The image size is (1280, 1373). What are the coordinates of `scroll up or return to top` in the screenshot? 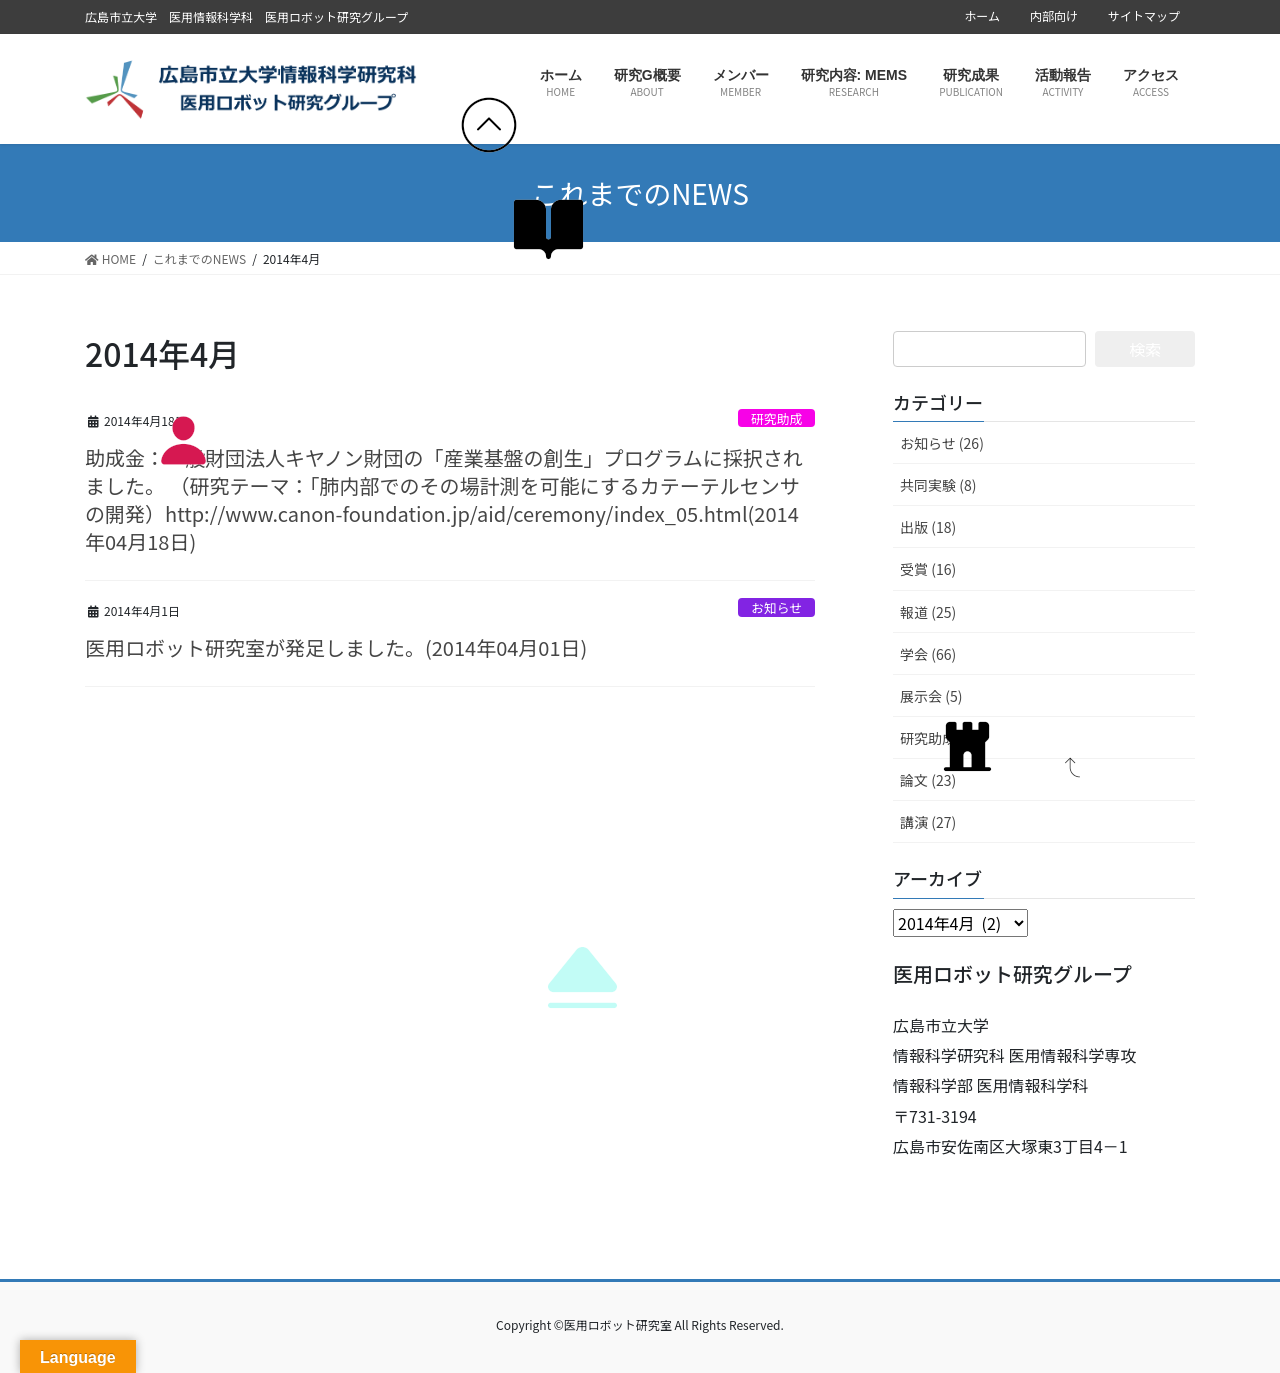 It's located at (489, 125).